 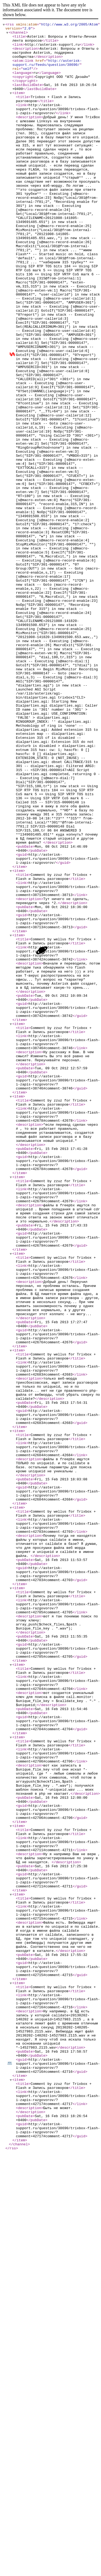 I want to click on access domino or tile-based games, so click(x=12, y=354).